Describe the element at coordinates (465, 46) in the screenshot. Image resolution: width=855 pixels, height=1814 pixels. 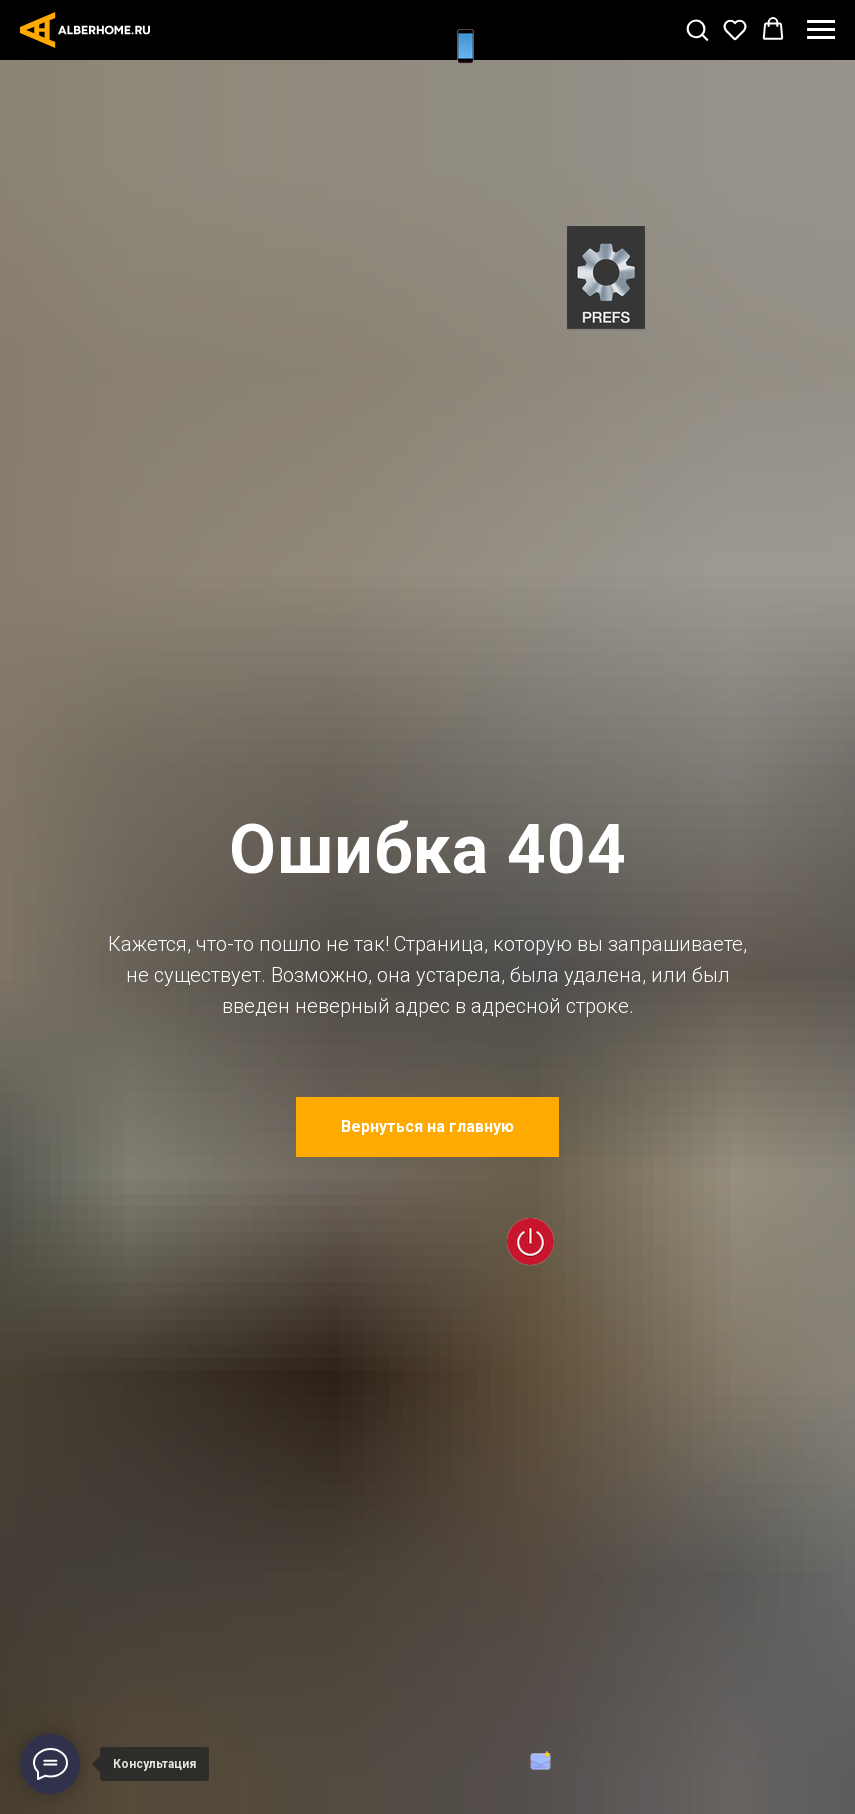
I see `iPhone SE device icon in system preferences` at that location.